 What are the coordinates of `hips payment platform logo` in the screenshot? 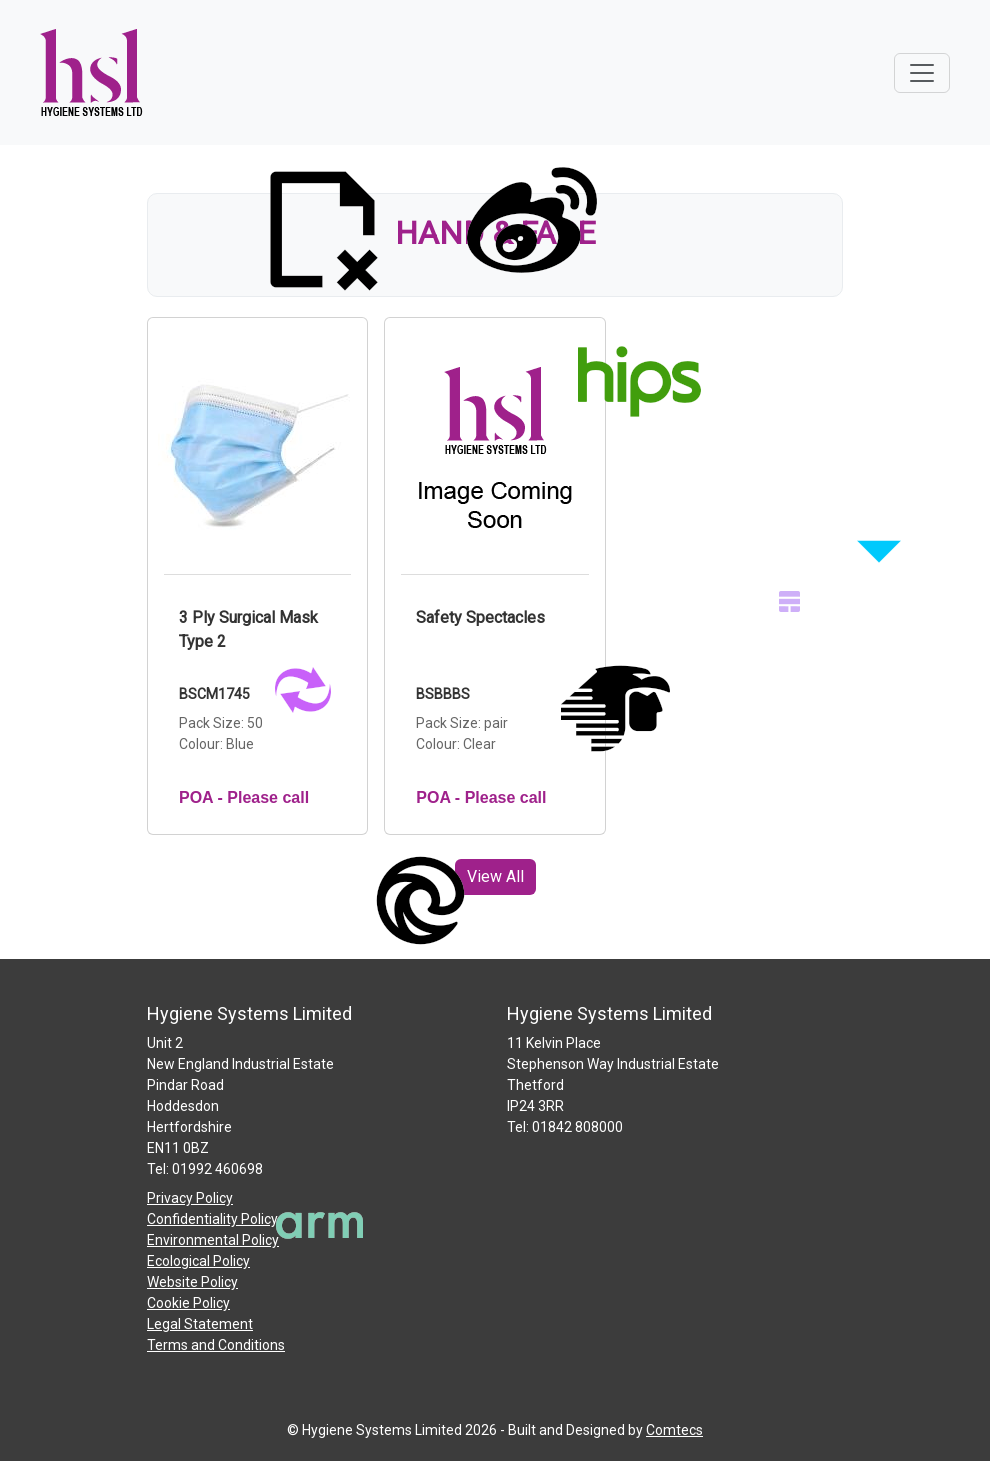 It's located at (639, 381).